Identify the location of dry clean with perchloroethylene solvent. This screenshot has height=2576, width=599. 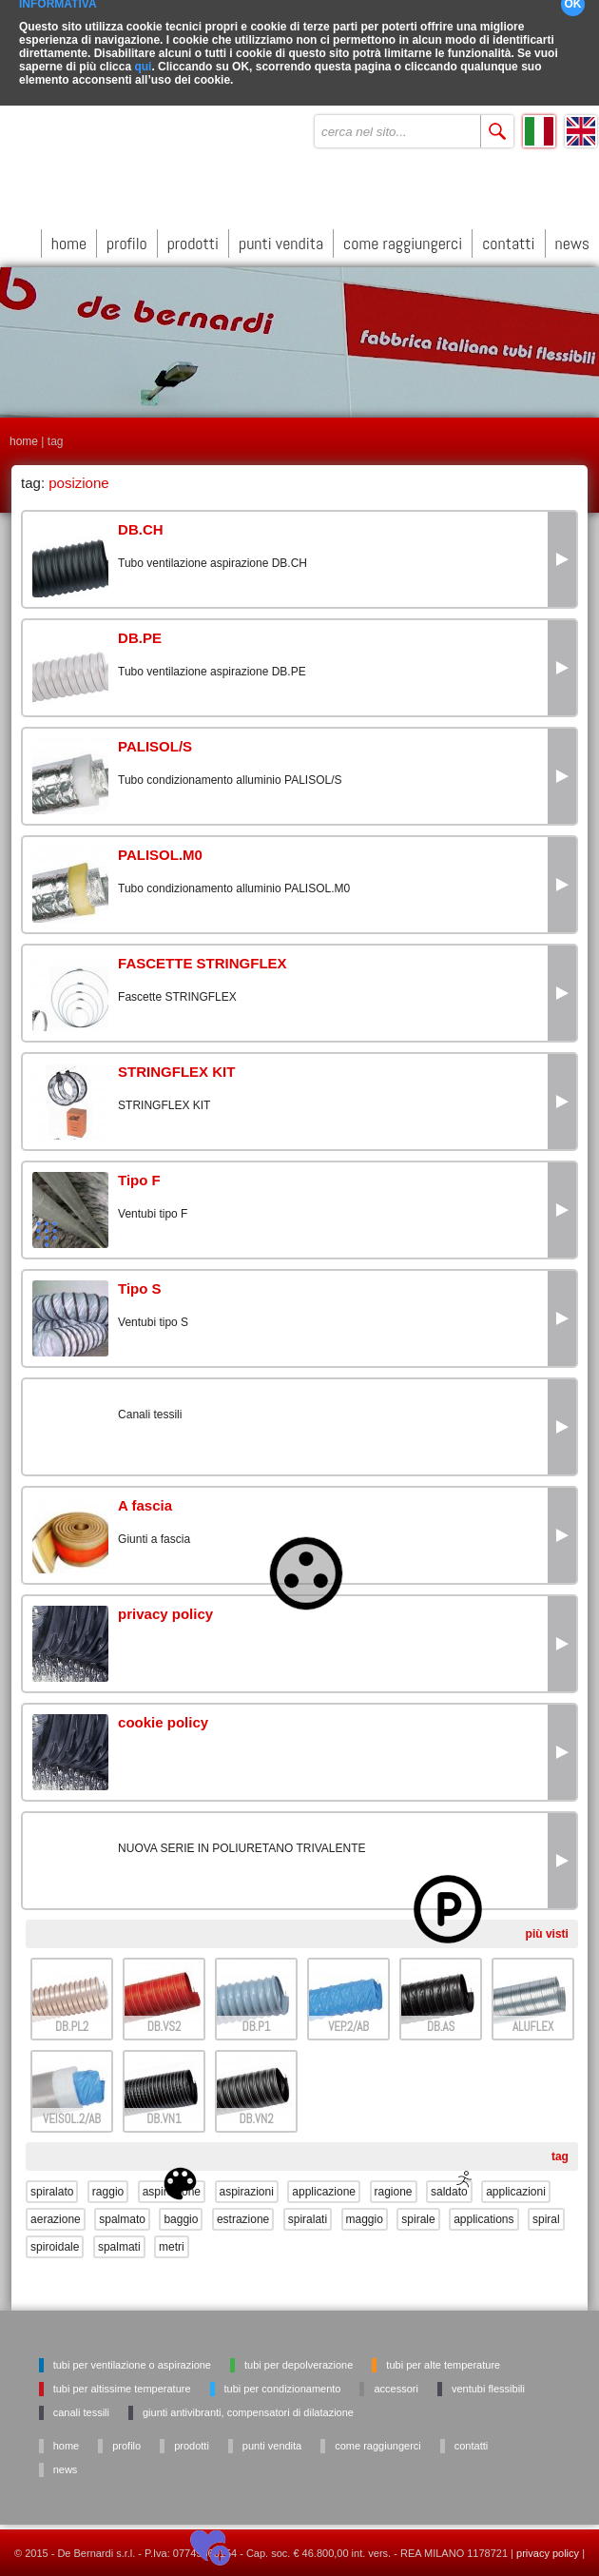
(448, 1909).